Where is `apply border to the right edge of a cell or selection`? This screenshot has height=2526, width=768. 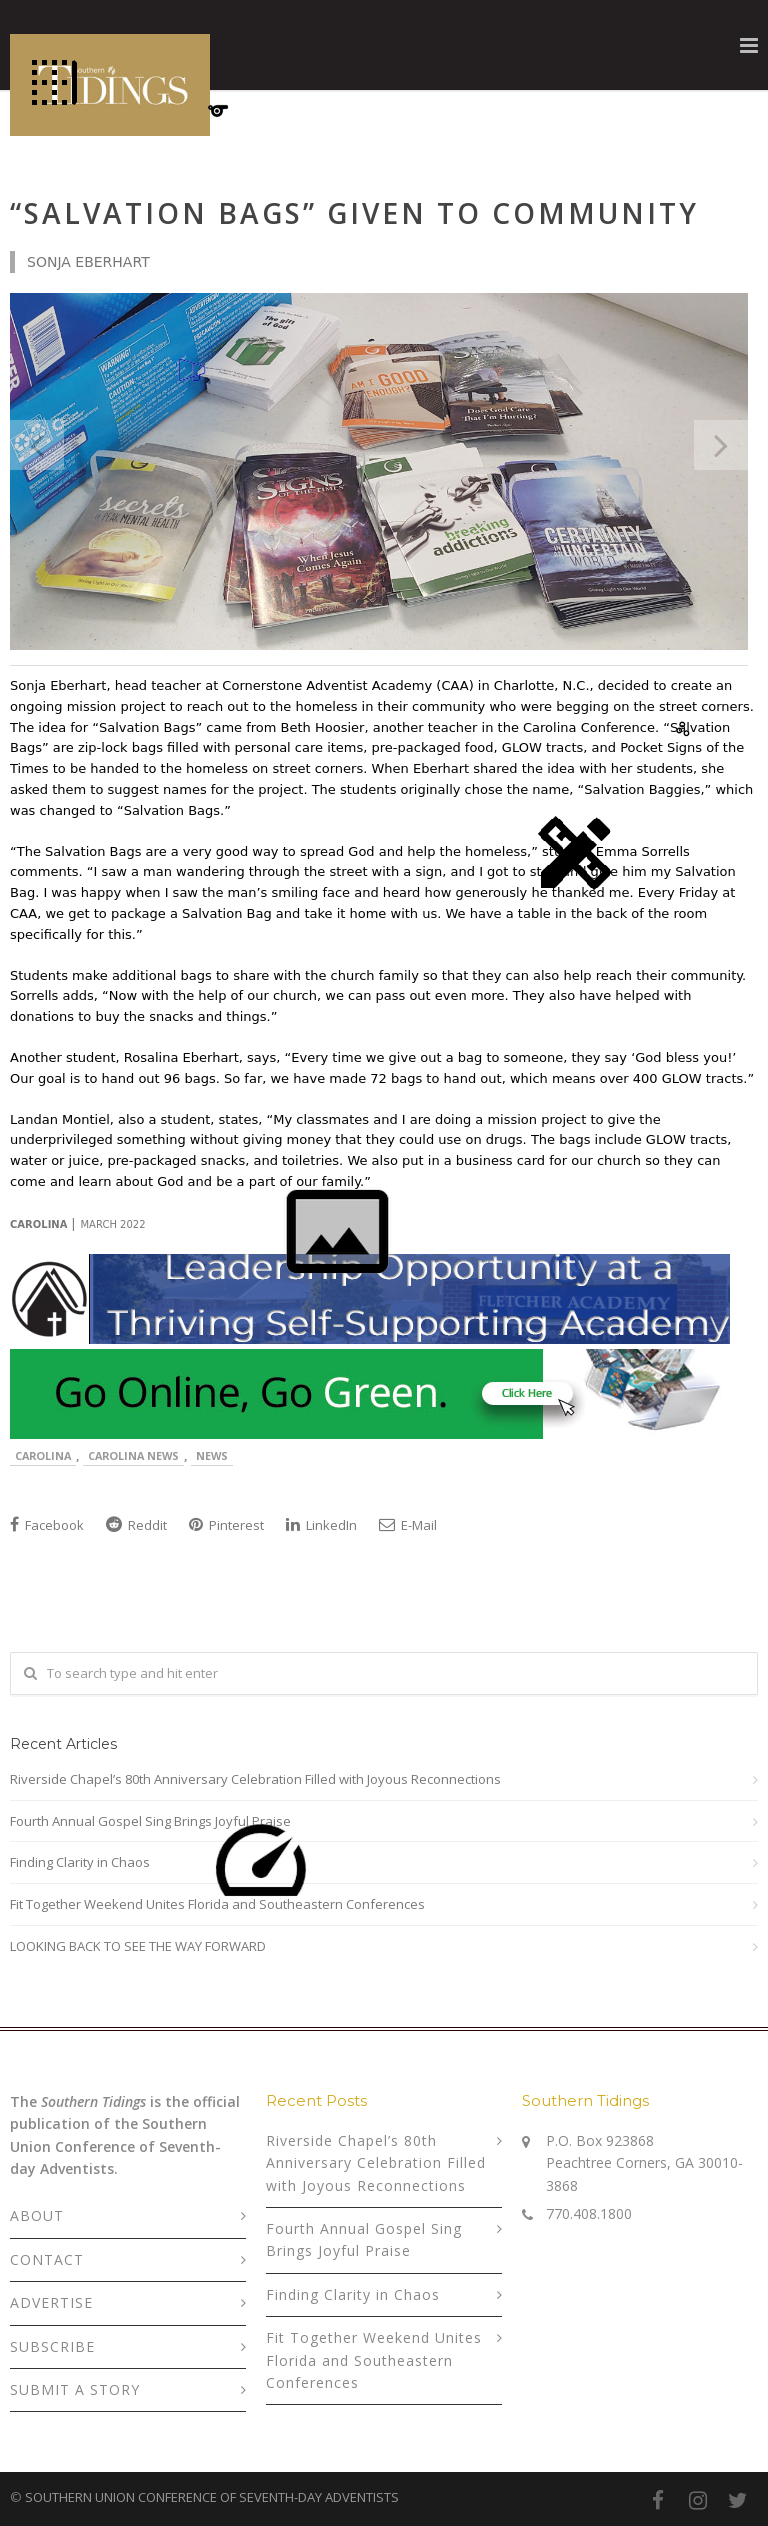 apply border to the right edge of a cell or selection is located at coordinates (54, 82).